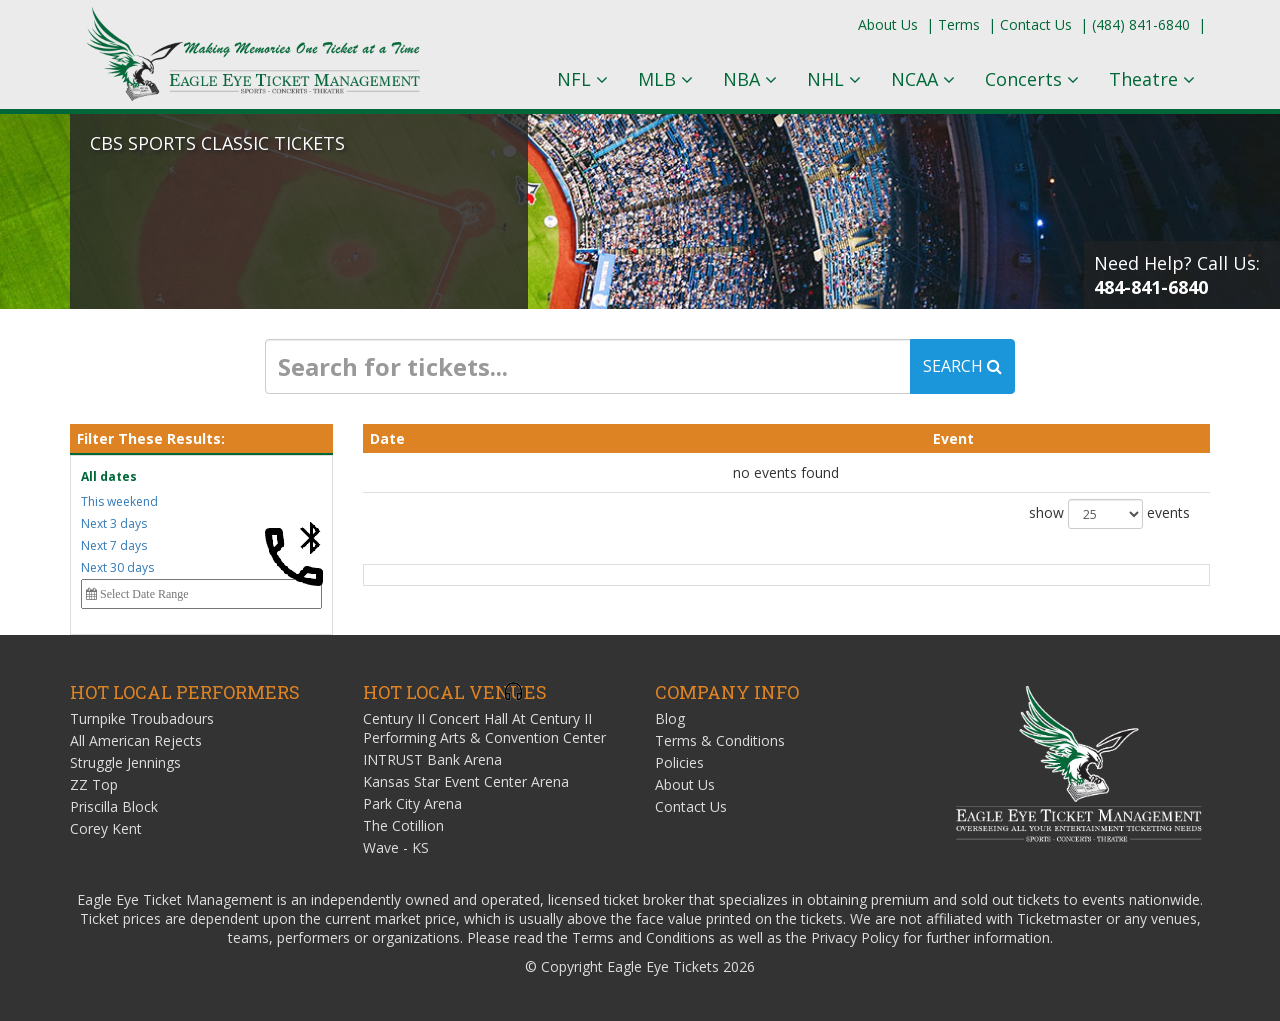  I want to click on indicates an active call using bluetooth speaker, so click(294, 557).